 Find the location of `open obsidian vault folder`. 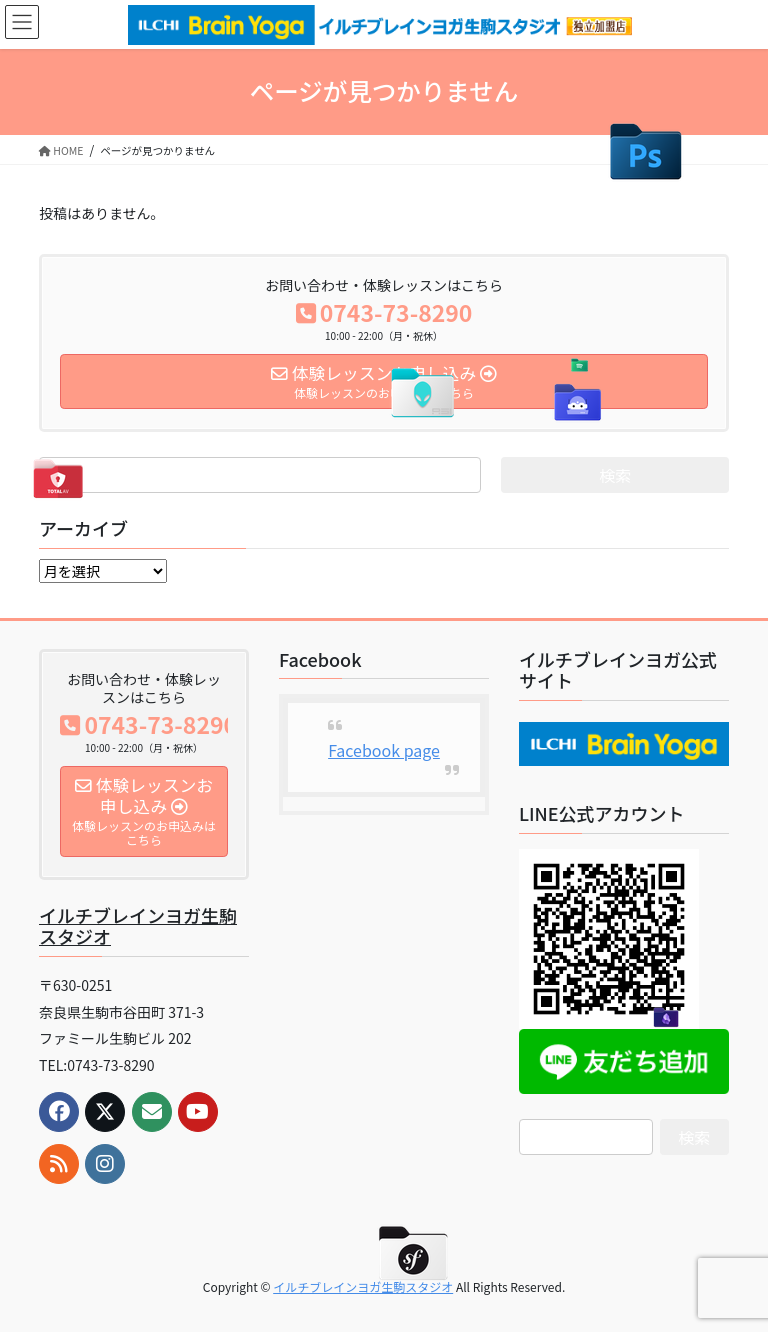

open obsidian vault folder is located at coordinates (666, 1018).